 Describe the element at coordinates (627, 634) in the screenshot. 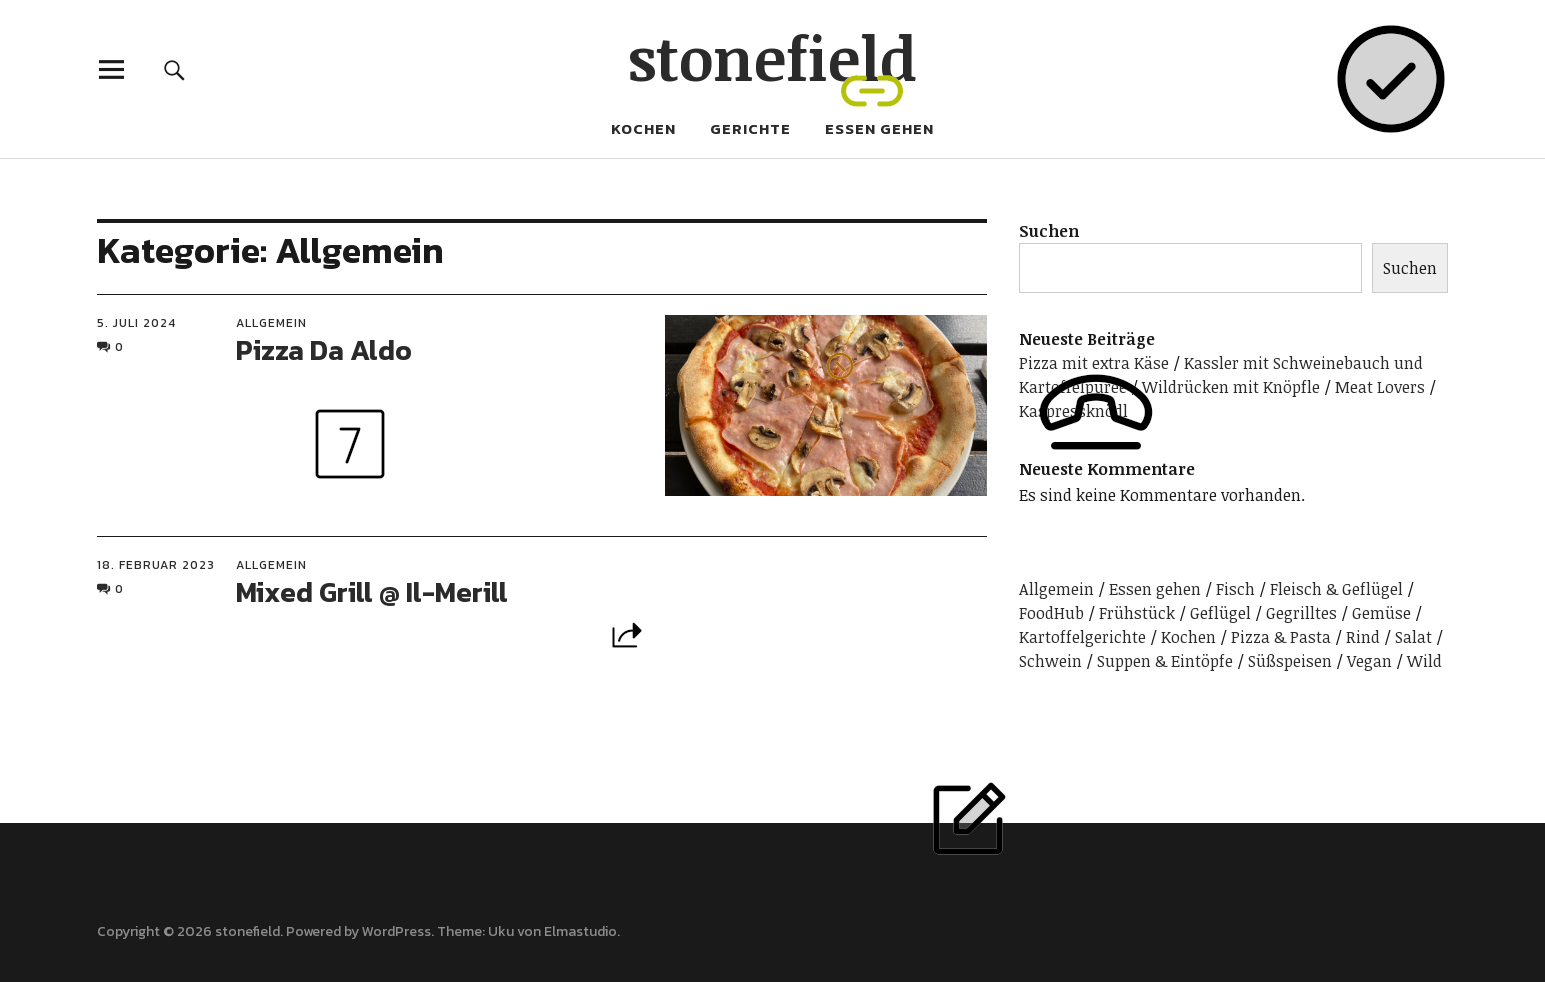

I see `share this content` at that location.